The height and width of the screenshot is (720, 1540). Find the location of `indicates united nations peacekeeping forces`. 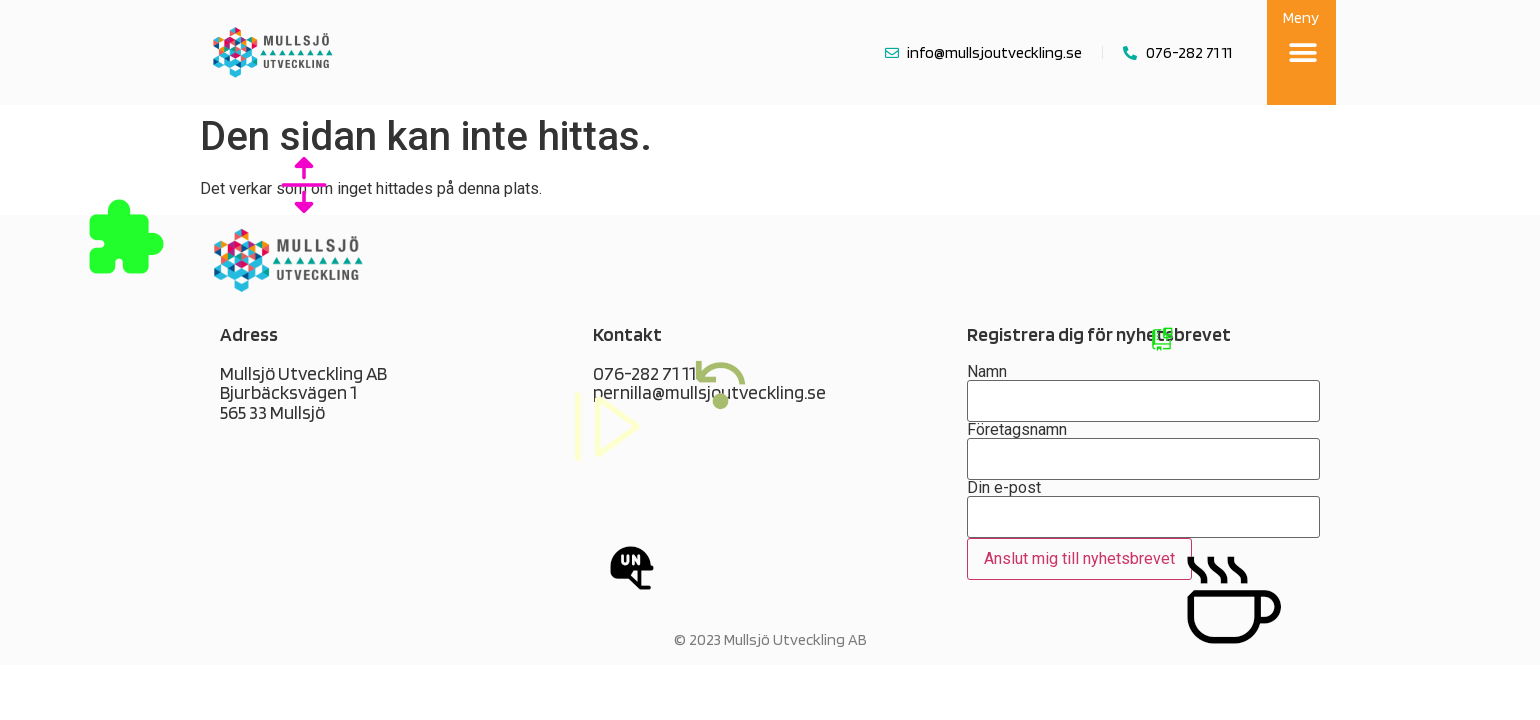

indicates united nations peacekeeping forces is located at coordinates (632, 568).